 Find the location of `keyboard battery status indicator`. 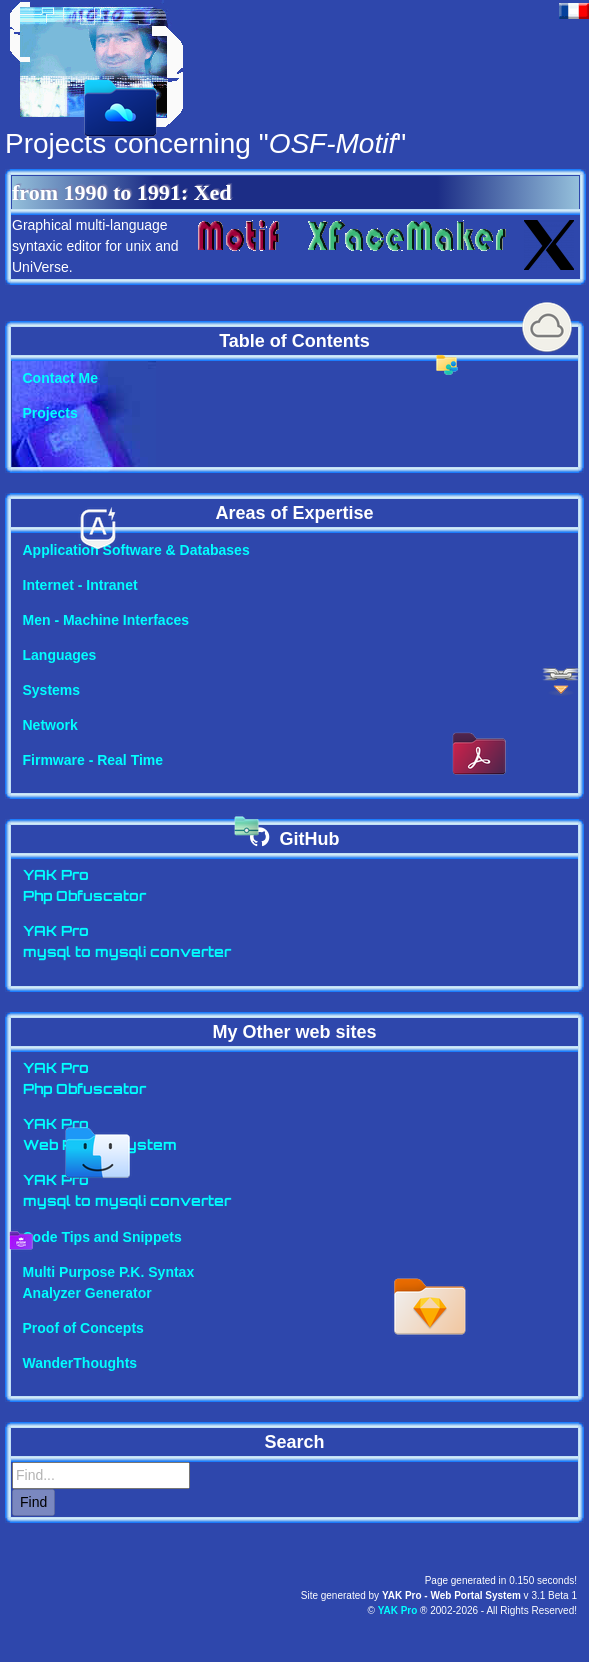

keyboard battery status indicator is located at coordinates (98, 528).